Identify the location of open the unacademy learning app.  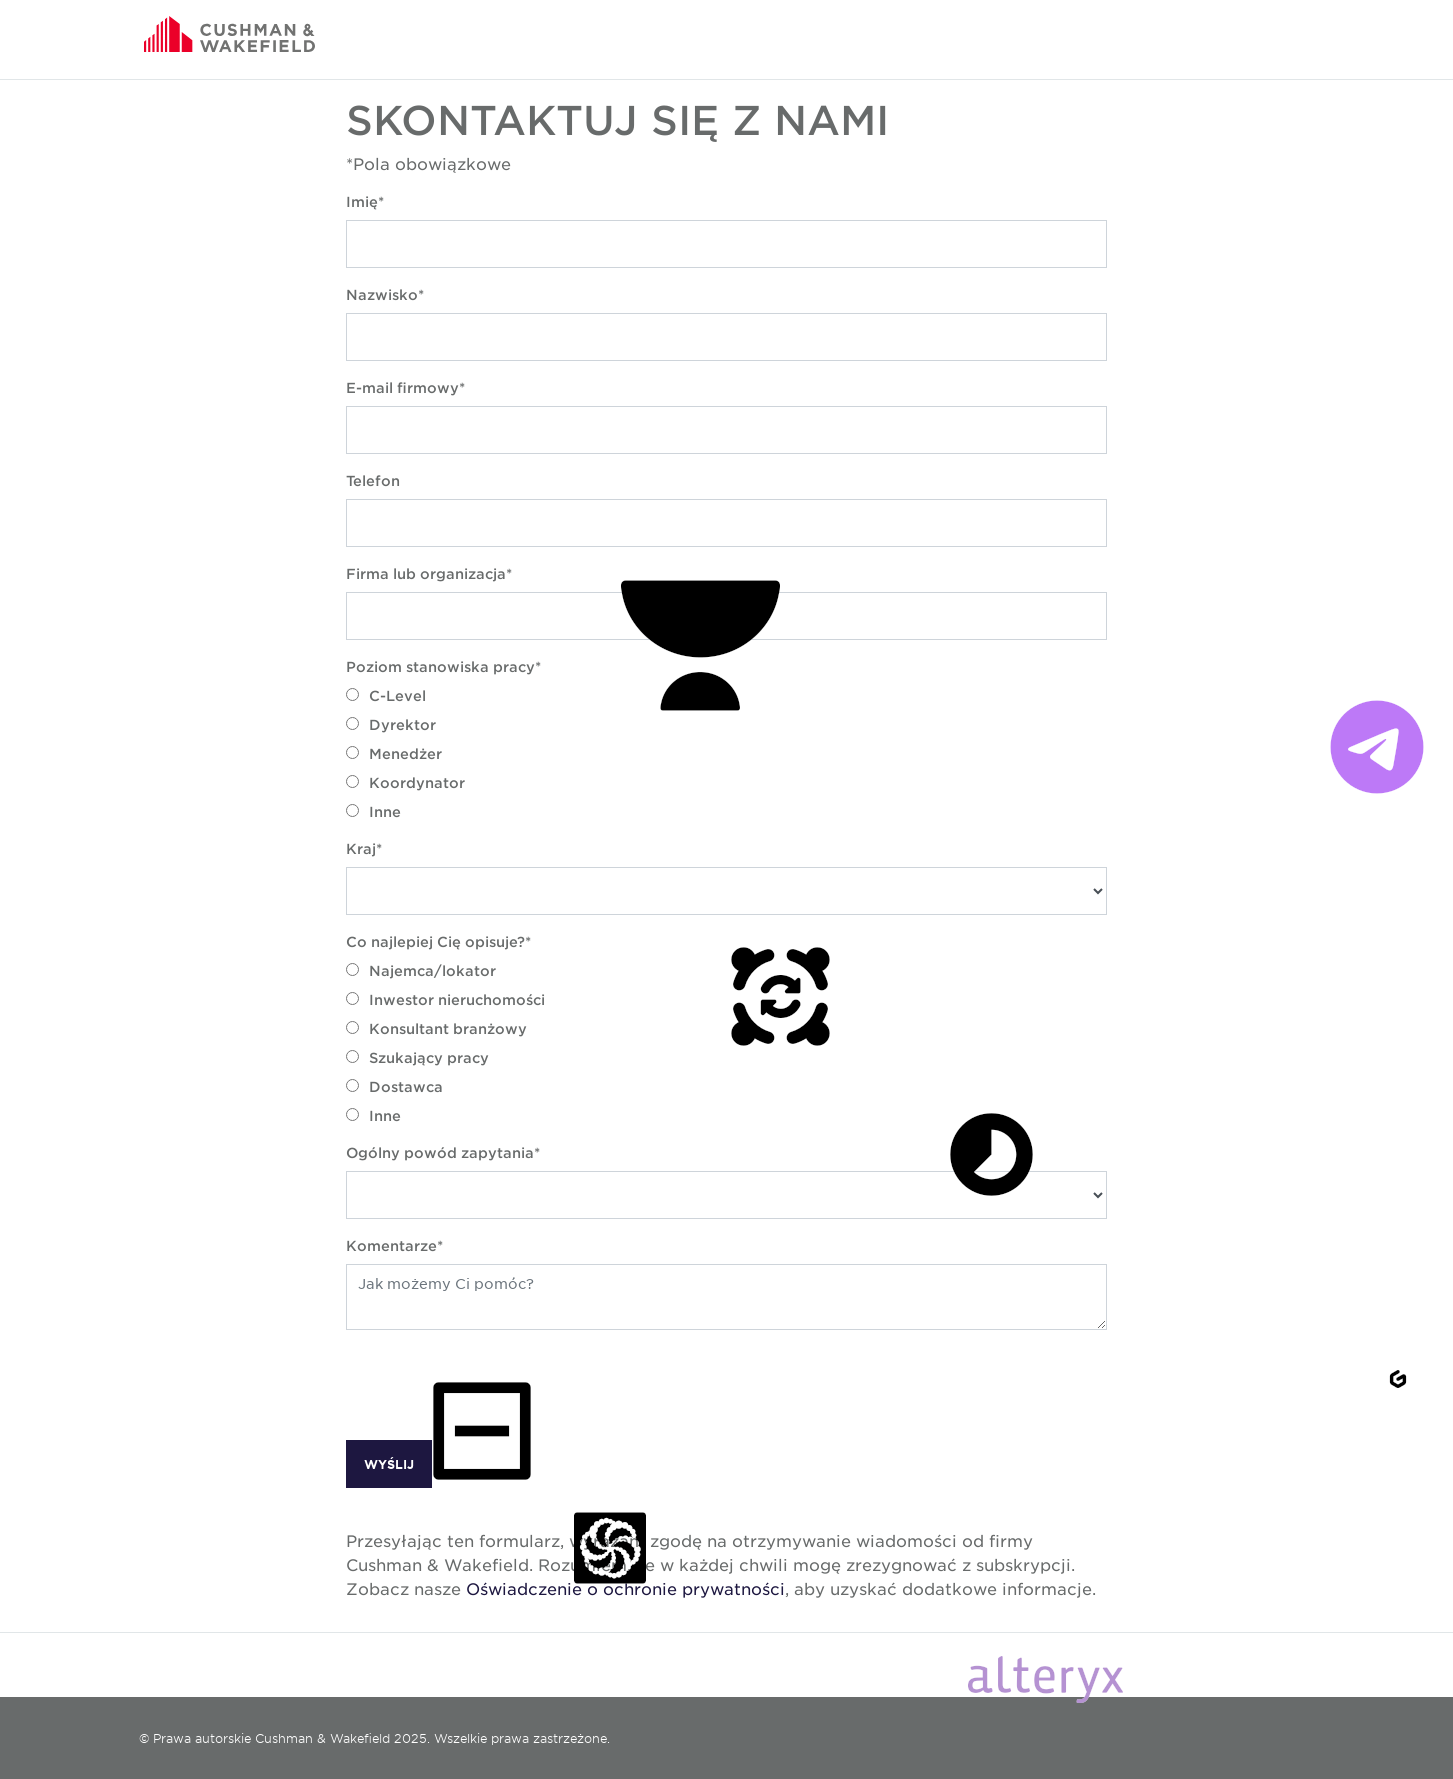
(700, 645).